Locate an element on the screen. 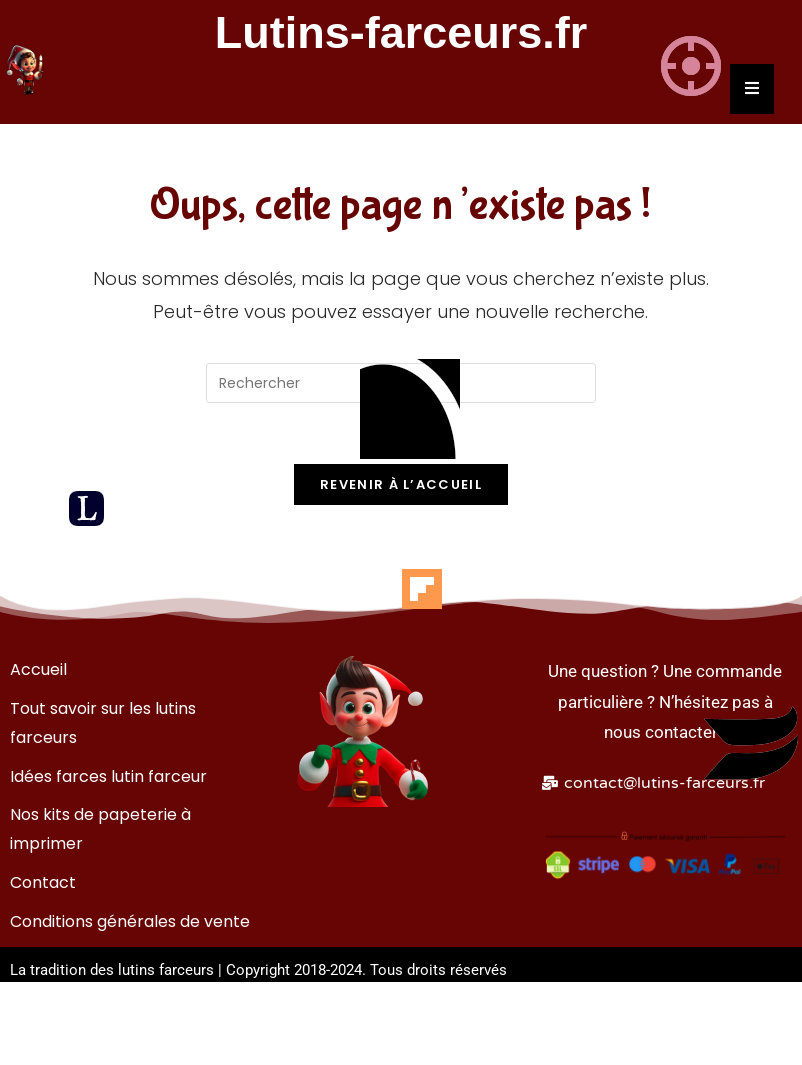 The image size is (802, 1065). open LibraryThing app is located at coordinates (86, 508).